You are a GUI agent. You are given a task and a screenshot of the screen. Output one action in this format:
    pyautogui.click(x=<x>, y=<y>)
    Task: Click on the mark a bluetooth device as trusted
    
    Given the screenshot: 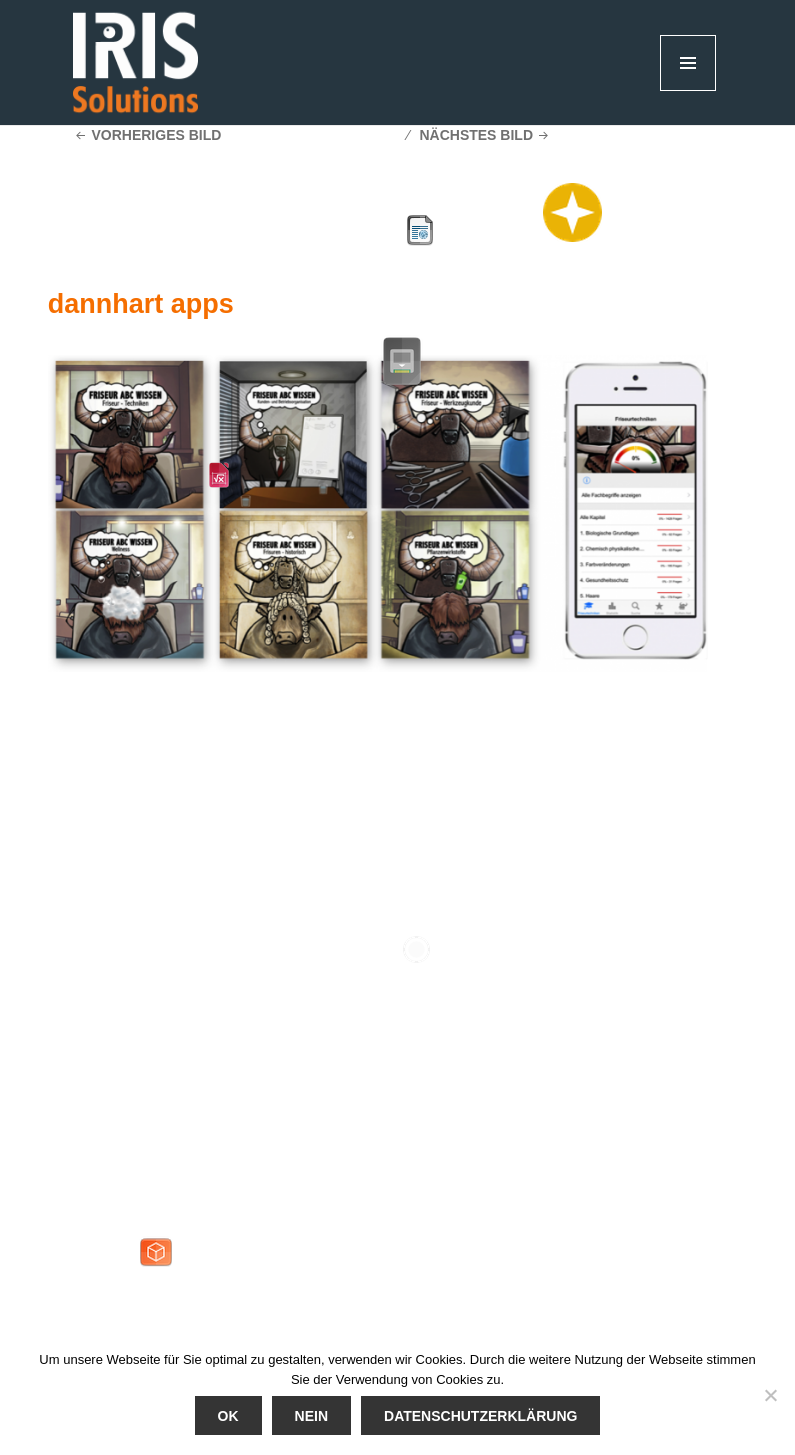 What is the action you would take?
    pyautogui.click(x=572, y=212)
    